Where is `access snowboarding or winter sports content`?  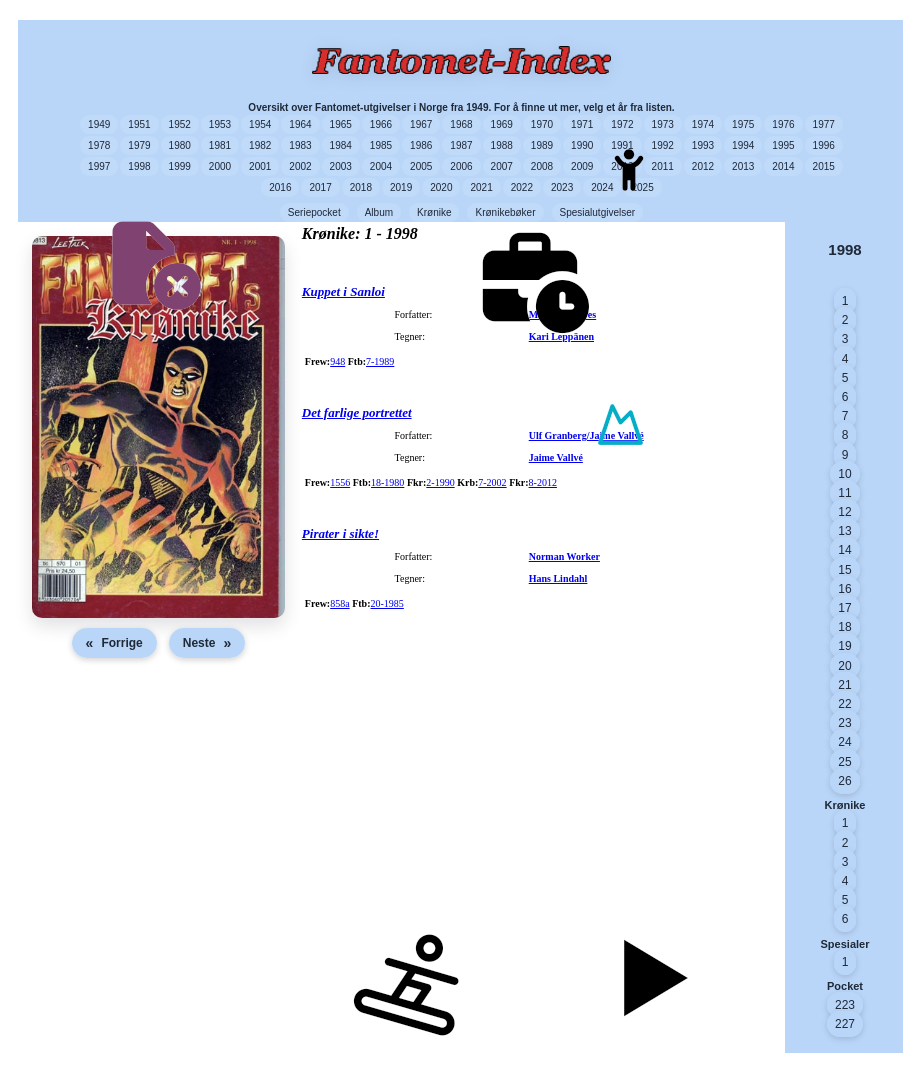
access snowboarding or winter sports content is located at coordinates (412, 985).